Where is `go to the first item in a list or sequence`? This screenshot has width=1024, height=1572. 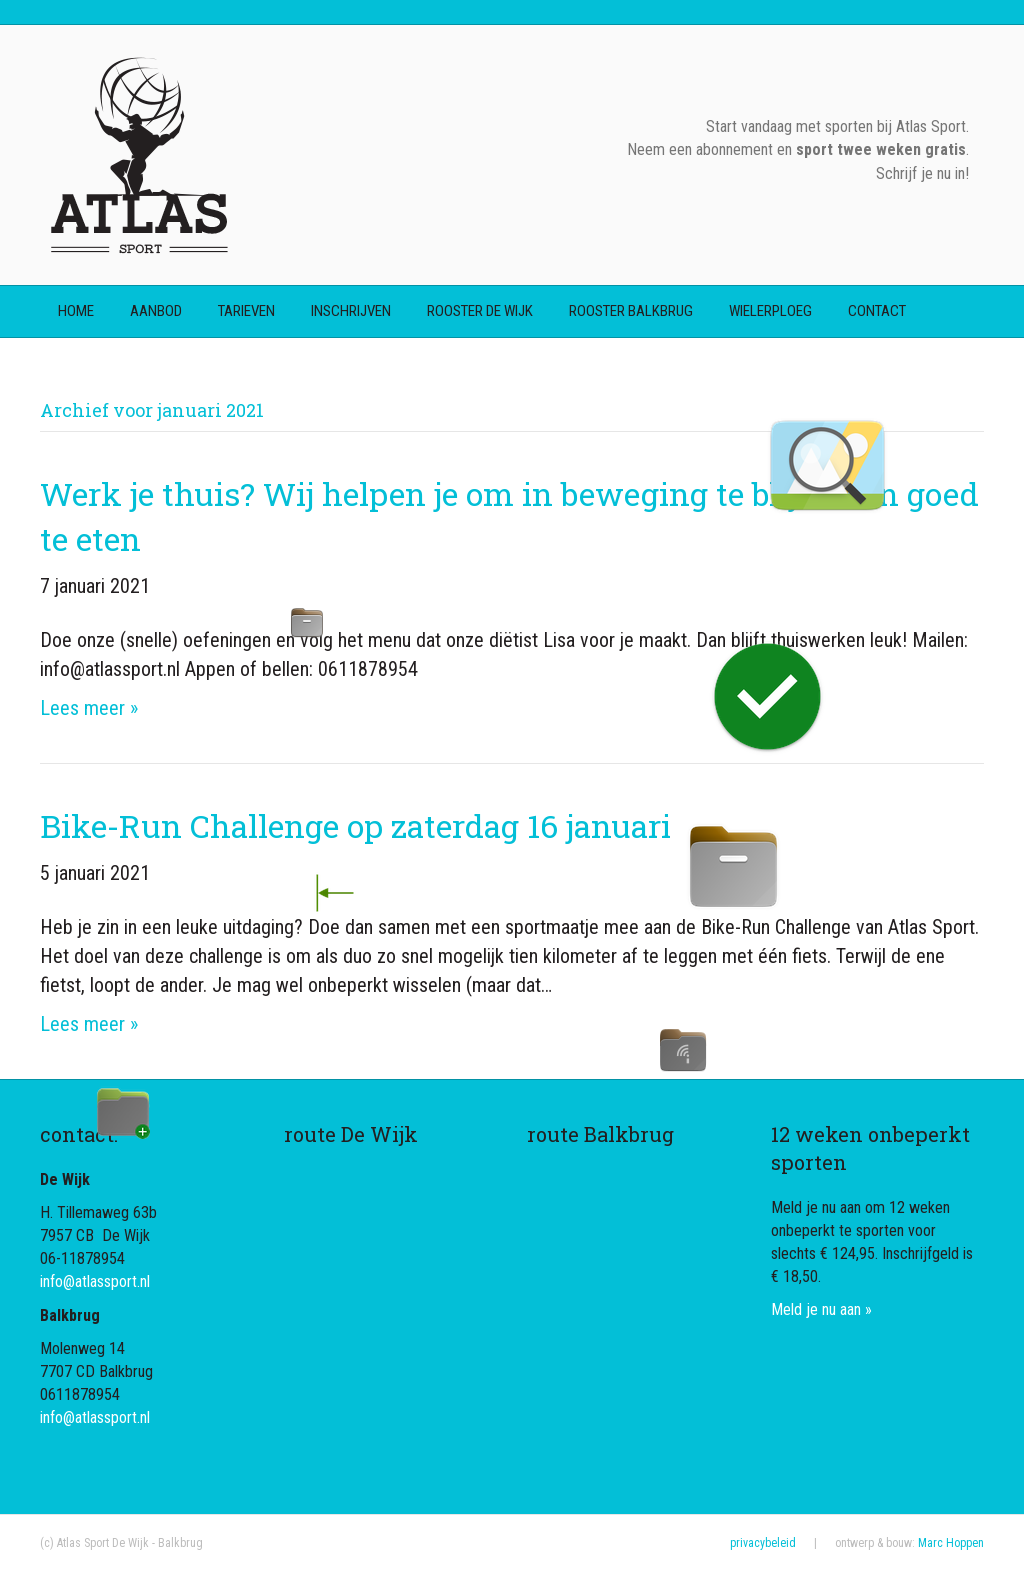
go to the first item in a list or sequence is located at coordinates (335, 893).